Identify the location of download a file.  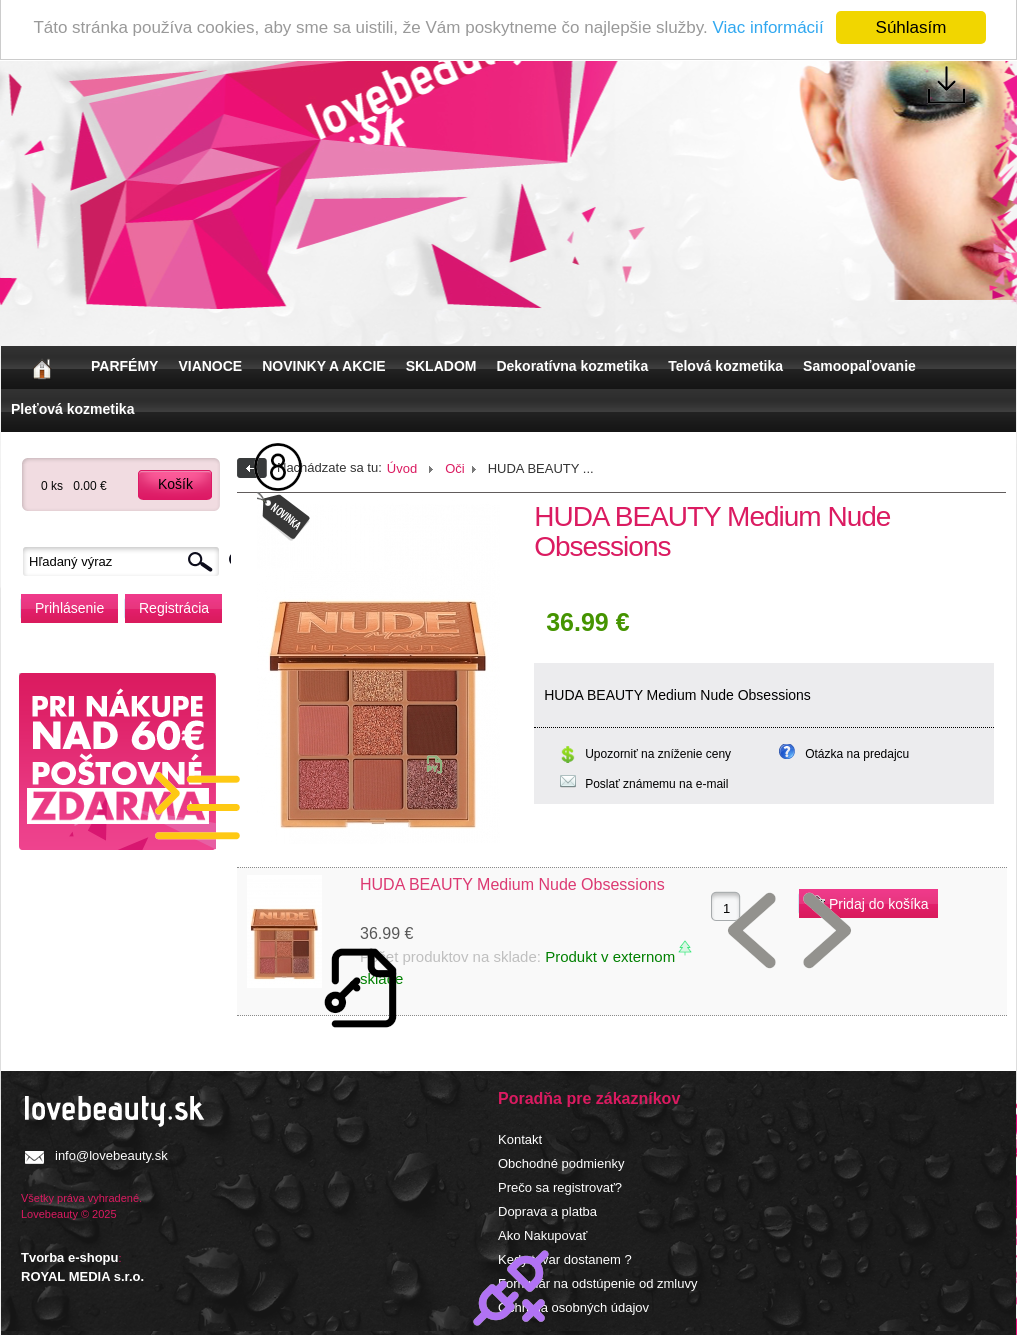
(946, 86).